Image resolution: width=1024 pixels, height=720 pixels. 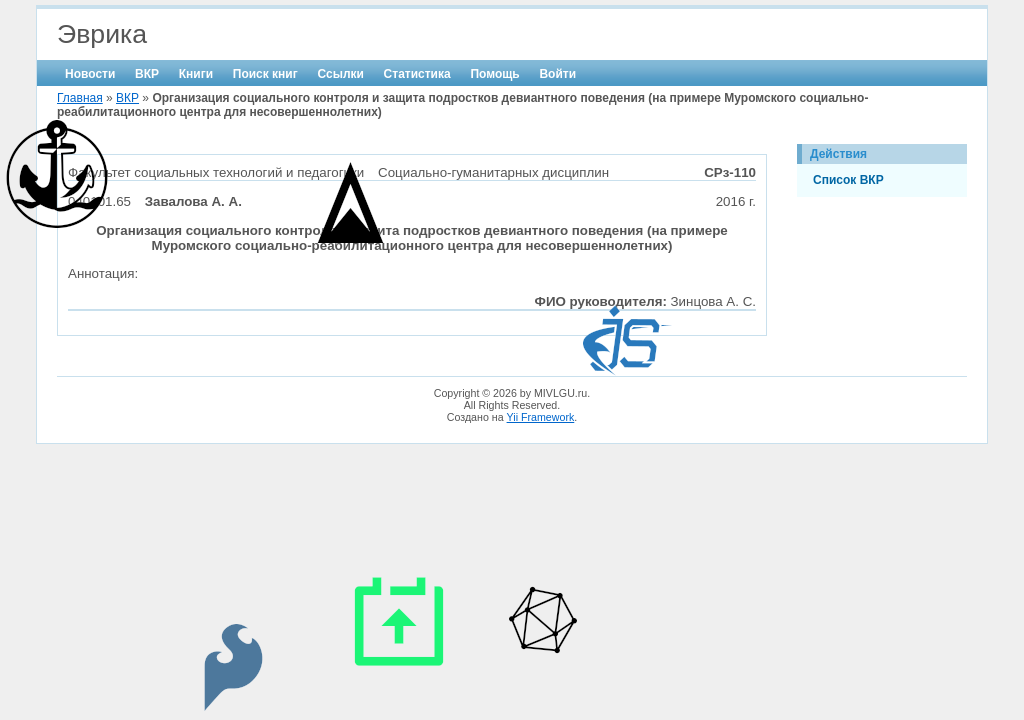 I want to click on ONNX (Open Neural Network Exchange) logo, so click(x=543, y=620).